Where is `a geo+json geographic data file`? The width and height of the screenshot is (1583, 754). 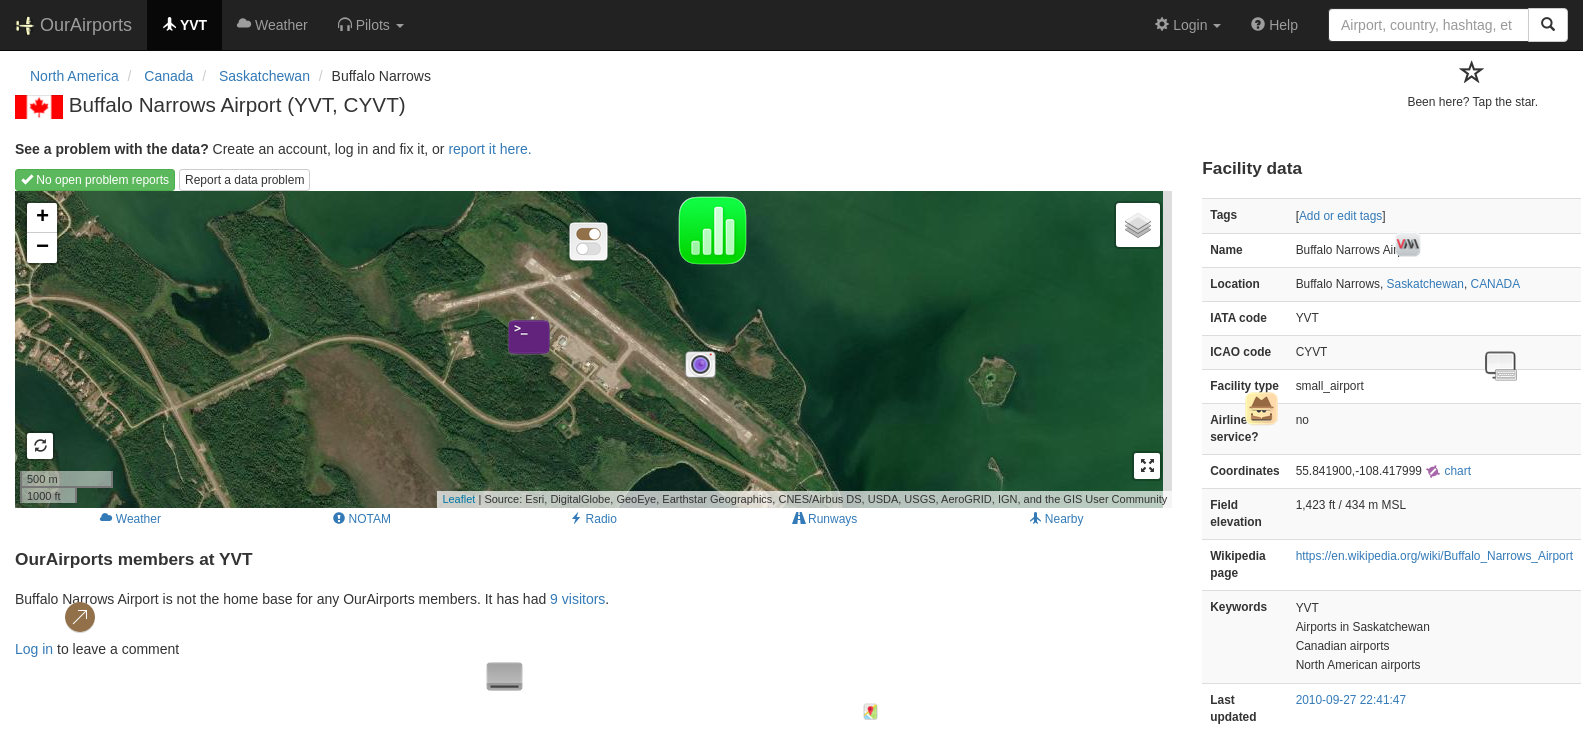 a geo+json geographic data file is located at coordinates (870, 711).